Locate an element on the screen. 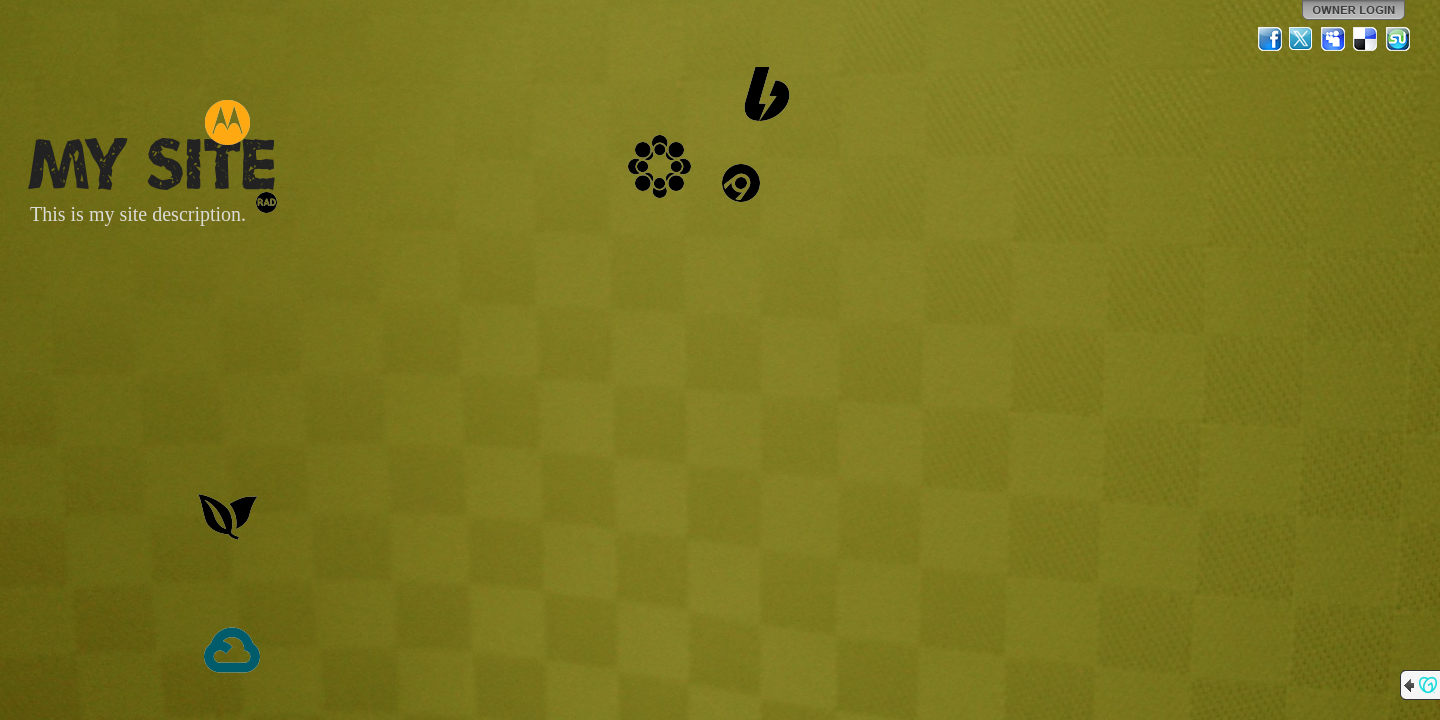 Image resolution: width=1440 pixels, height=720 pixels. open boosty creator platform is located at coordinates (767, 94).